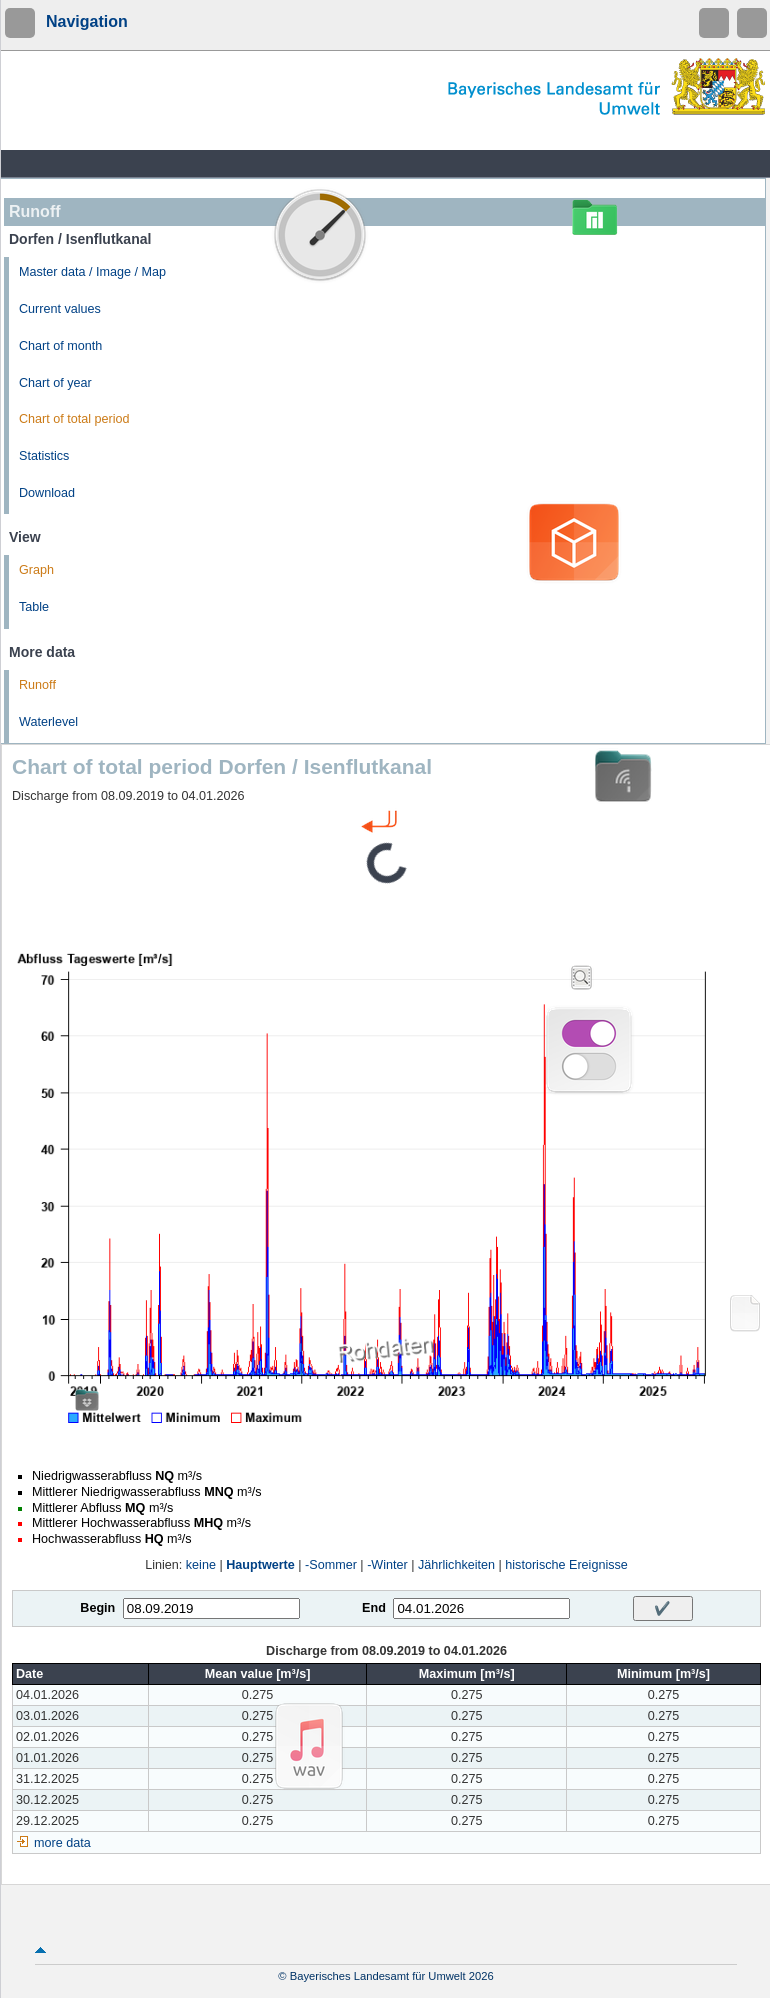 This screenshot has width=770, height=1998. What do you see at coordinates (745, 1313) in the screenshot?
I see `indicates an empty or zero-byte file` at bounding box center [745, 1313].